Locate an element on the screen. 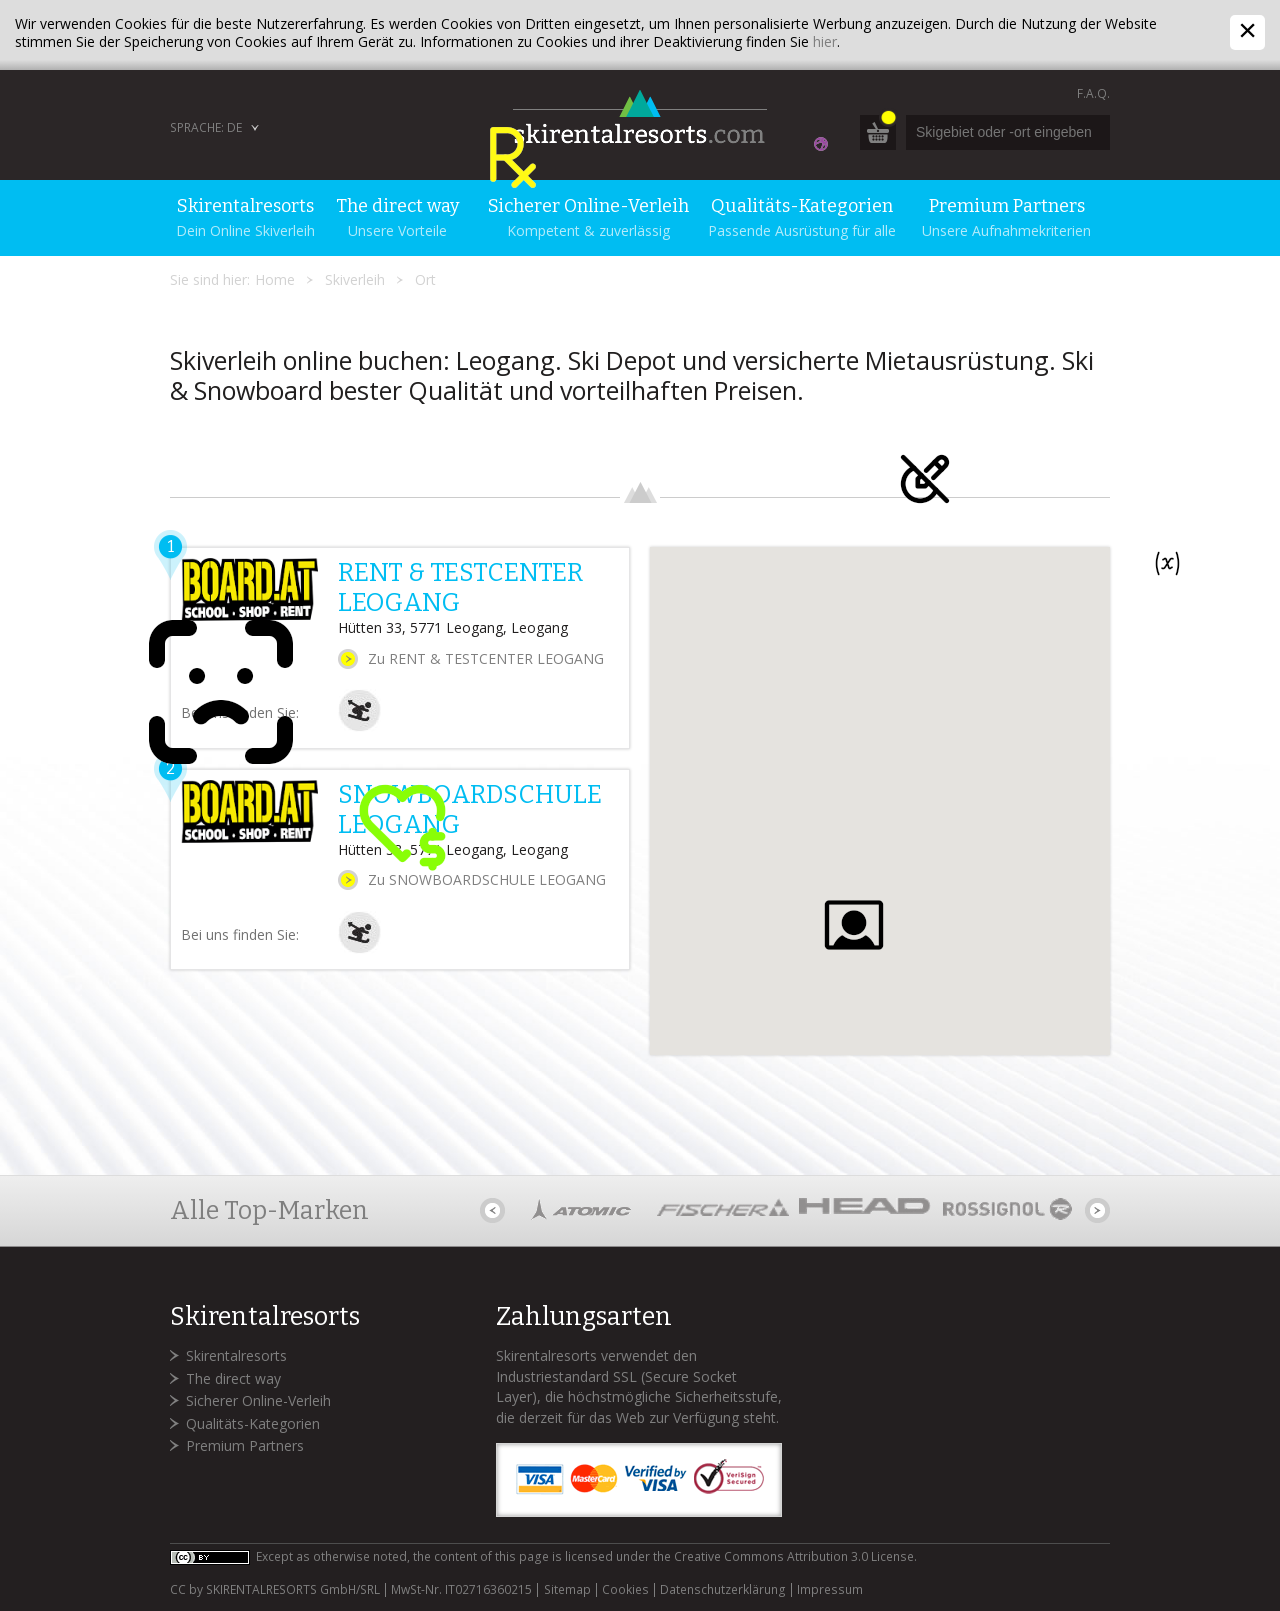 The height and width of the screenshot is (1611, 1280). editing is disabled or unavailable is located at coordinates (925, 479).